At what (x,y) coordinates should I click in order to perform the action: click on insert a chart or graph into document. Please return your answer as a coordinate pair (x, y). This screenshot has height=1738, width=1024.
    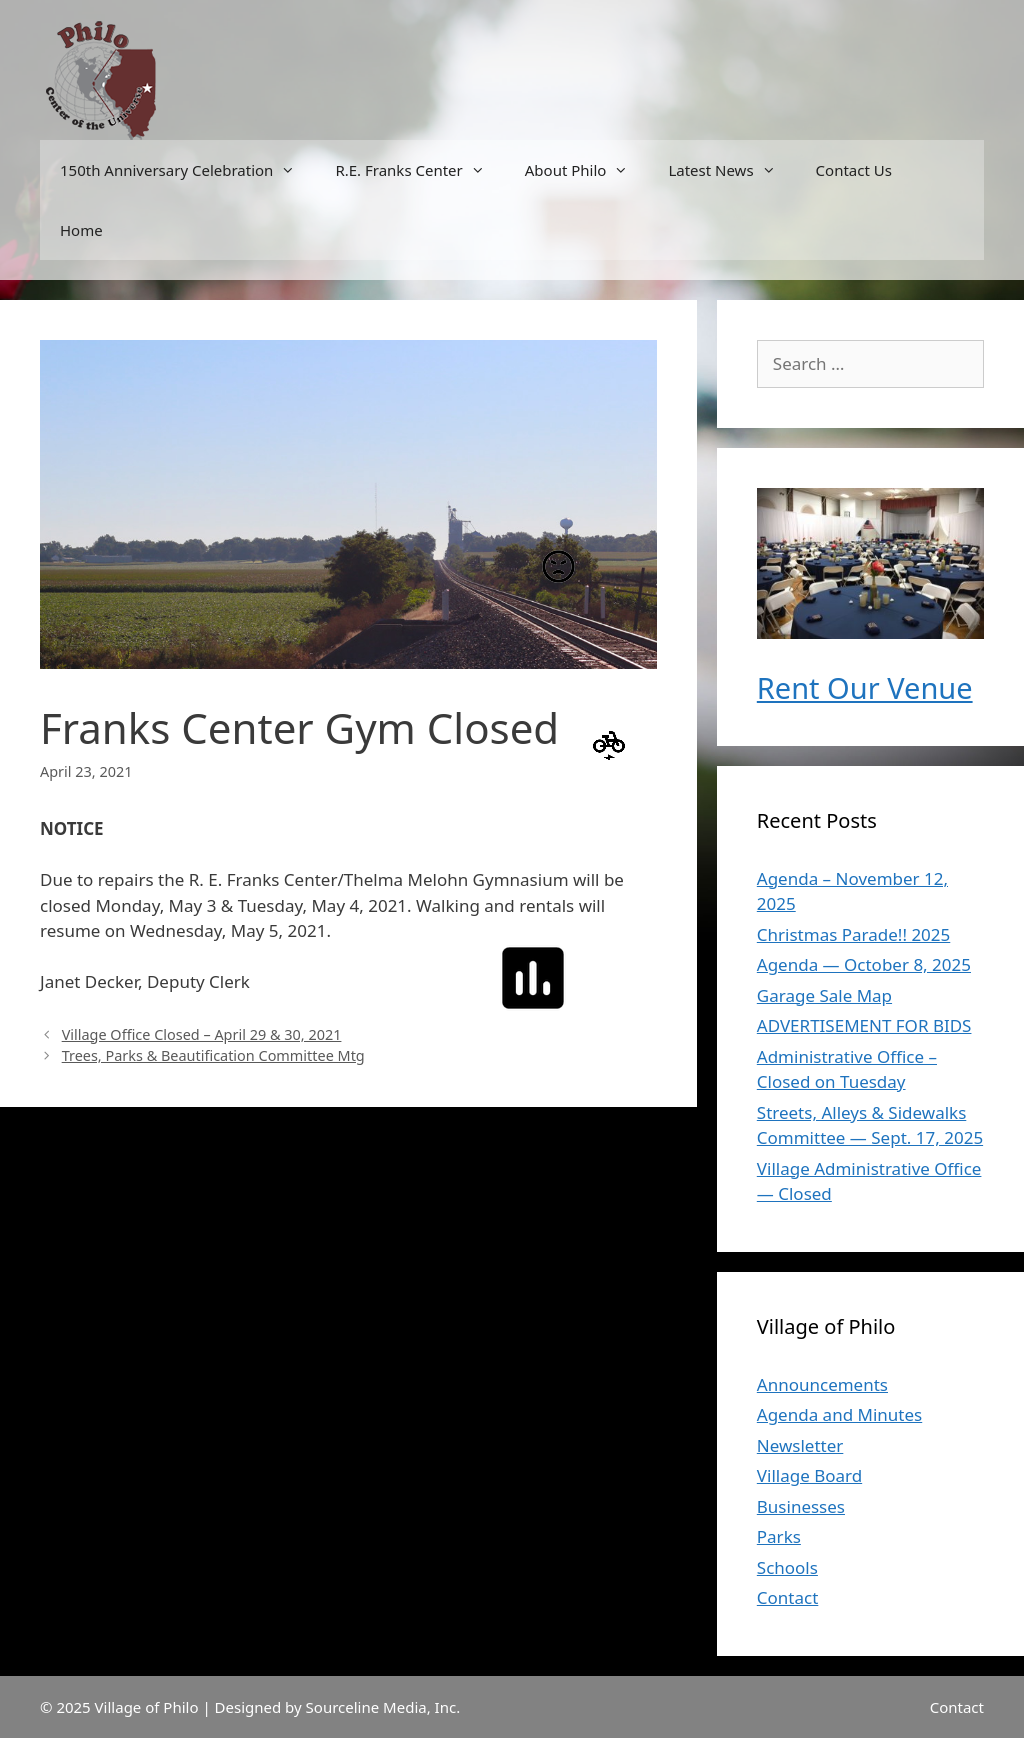
    Looking at the image, I should click on (533, 978).